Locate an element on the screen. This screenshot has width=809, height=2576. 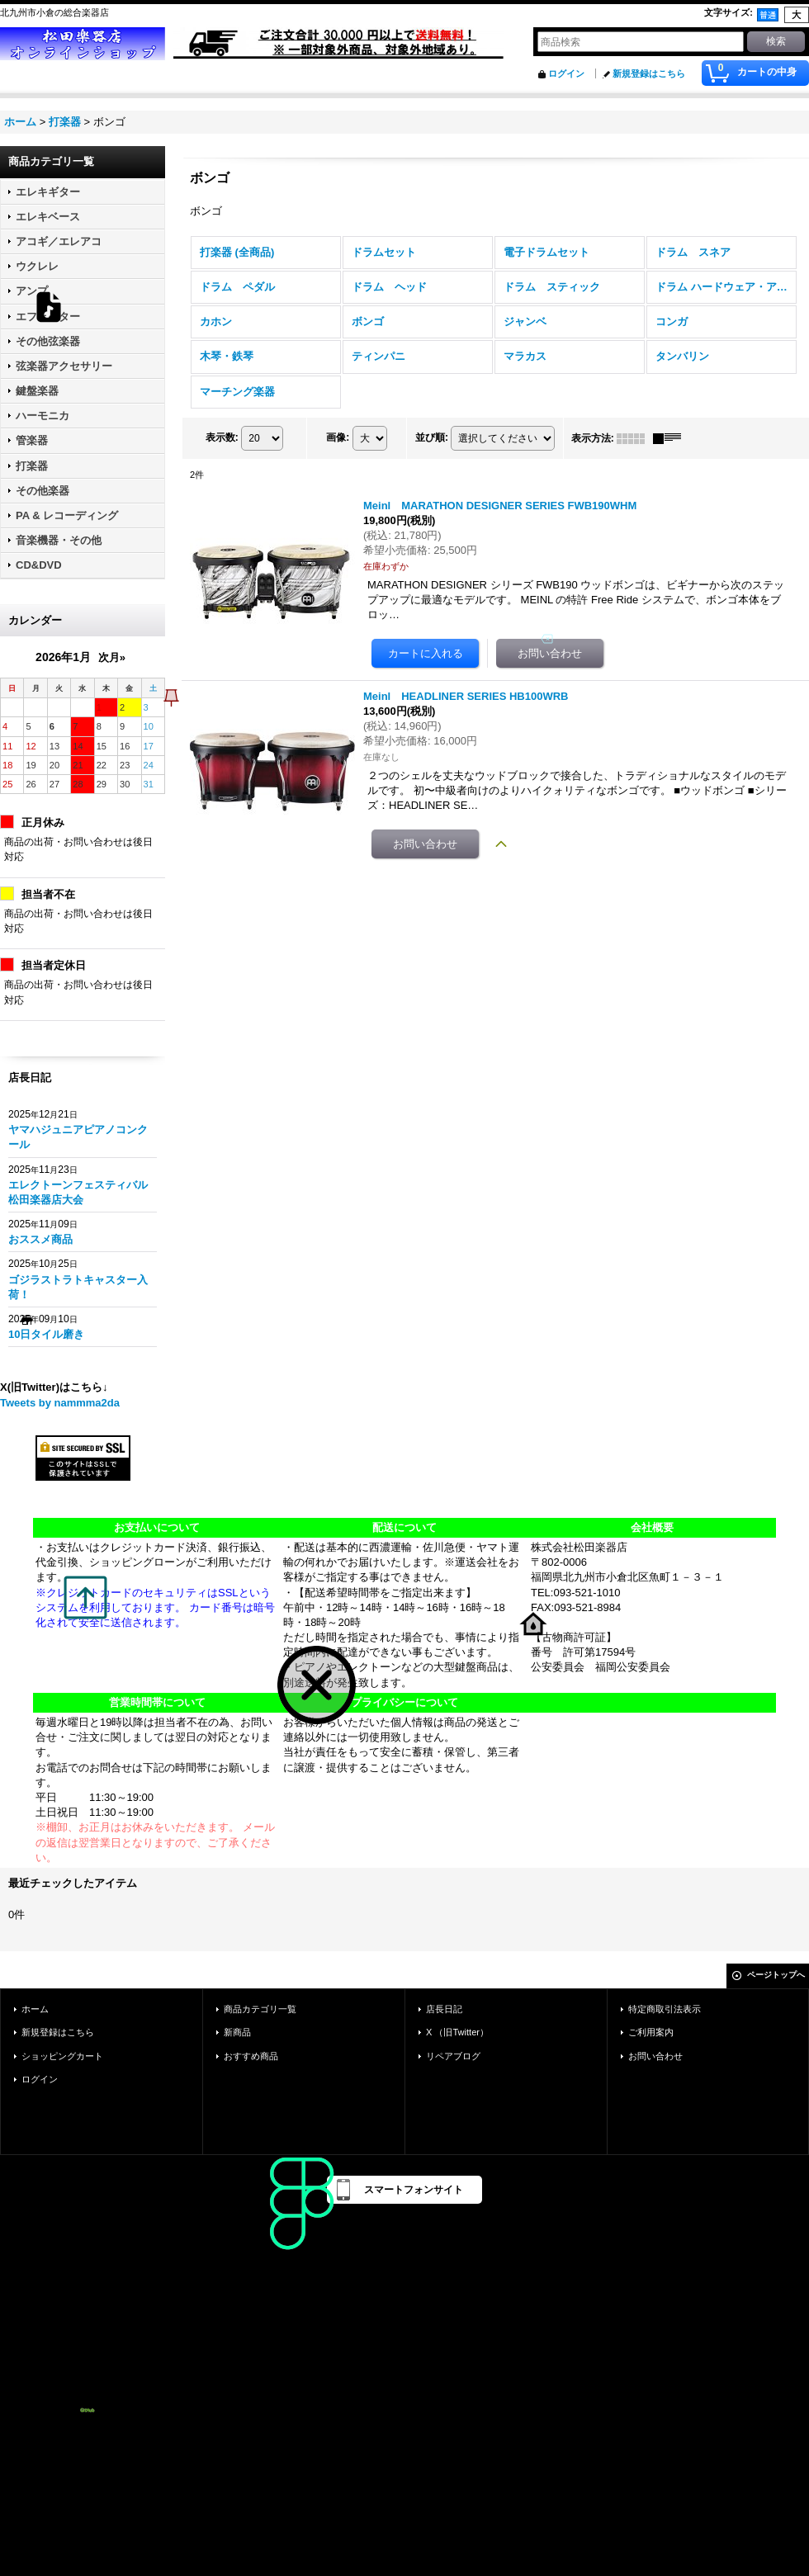
collapse an expanded section is located at coordinates (501, 844).